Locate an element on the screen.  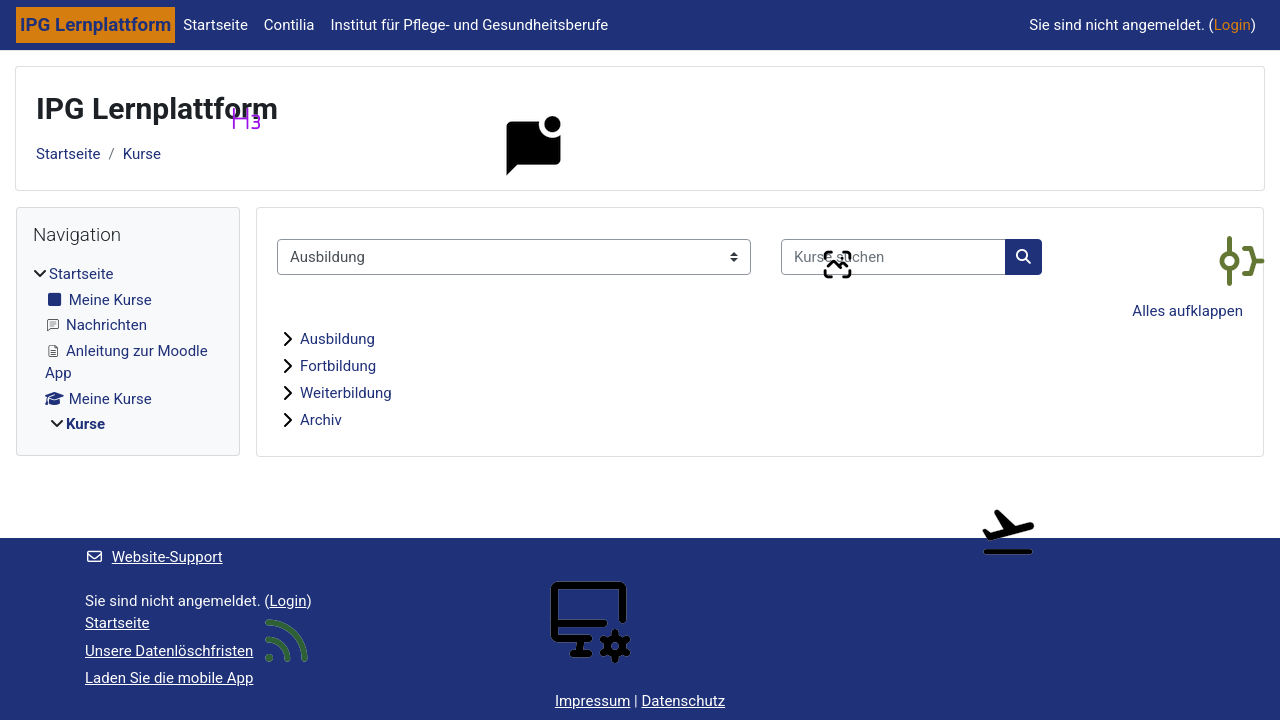
indicates unread messages in chat is located at coordinates (533, 148).